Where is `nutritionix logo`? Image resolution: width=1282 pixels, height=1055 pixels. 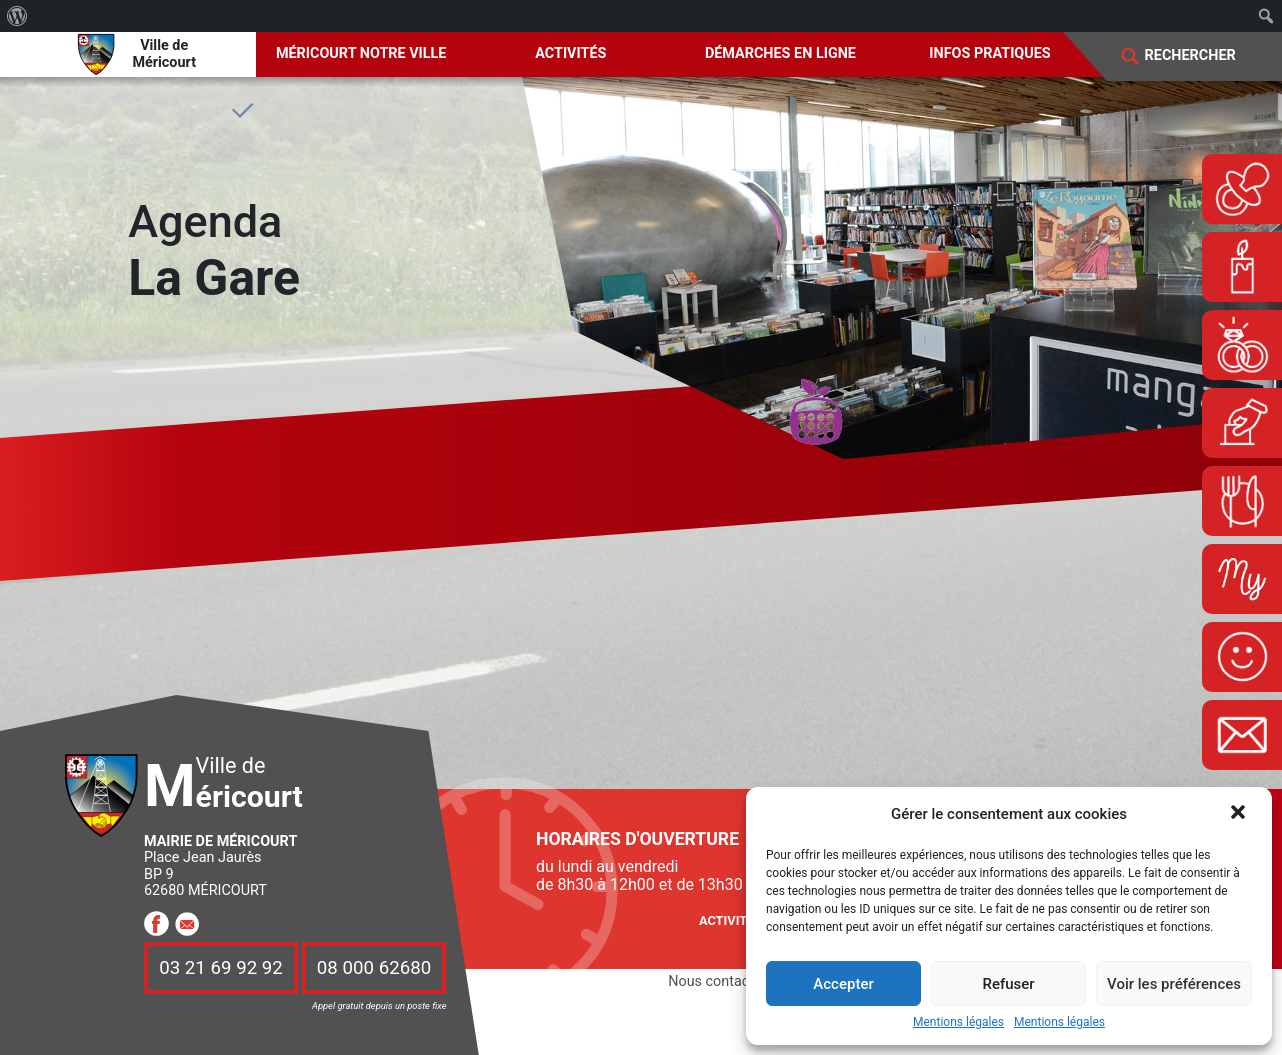
nutritionix logo is located at coordinates (816, 412).